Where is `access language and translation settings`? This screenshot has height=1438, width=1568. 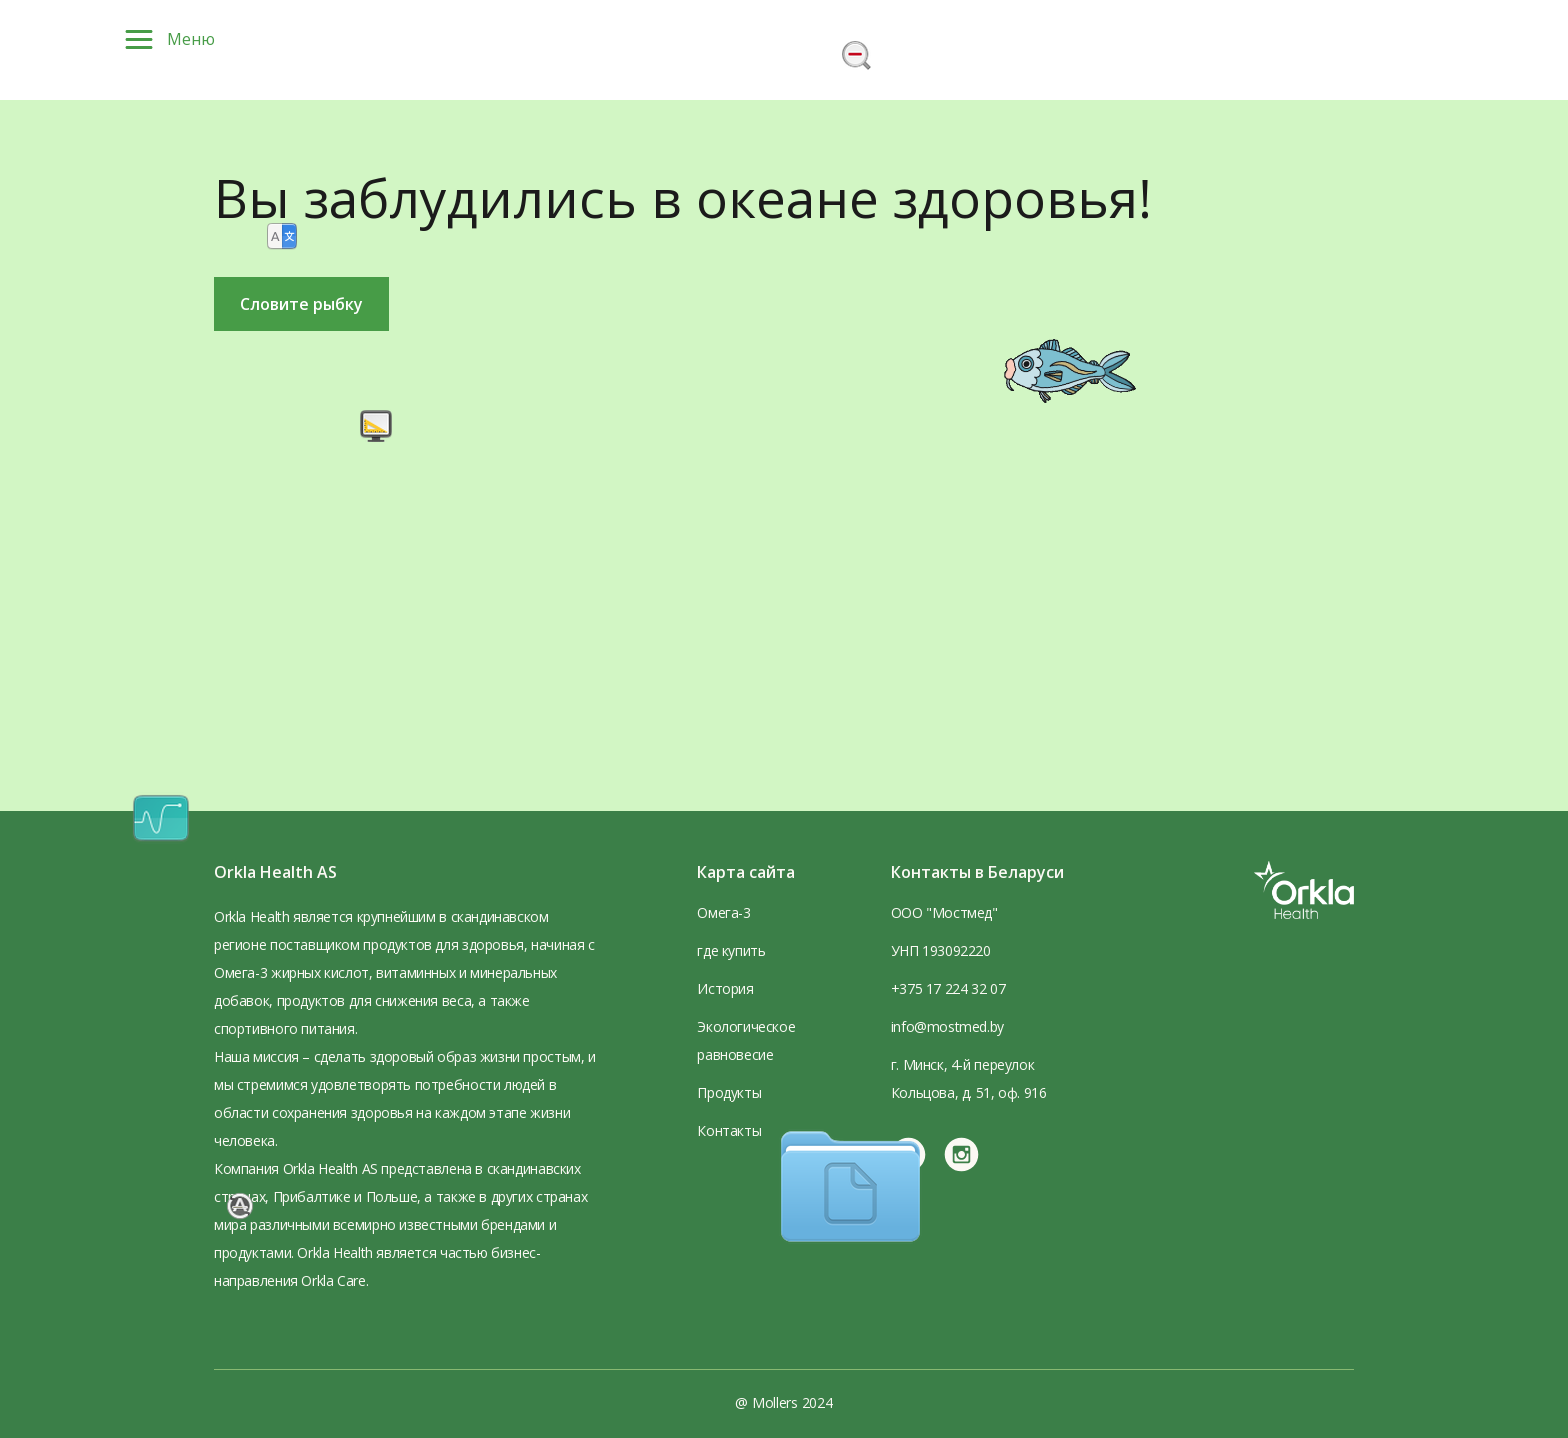
access language and translation settings is located at coordinates (282, 236).